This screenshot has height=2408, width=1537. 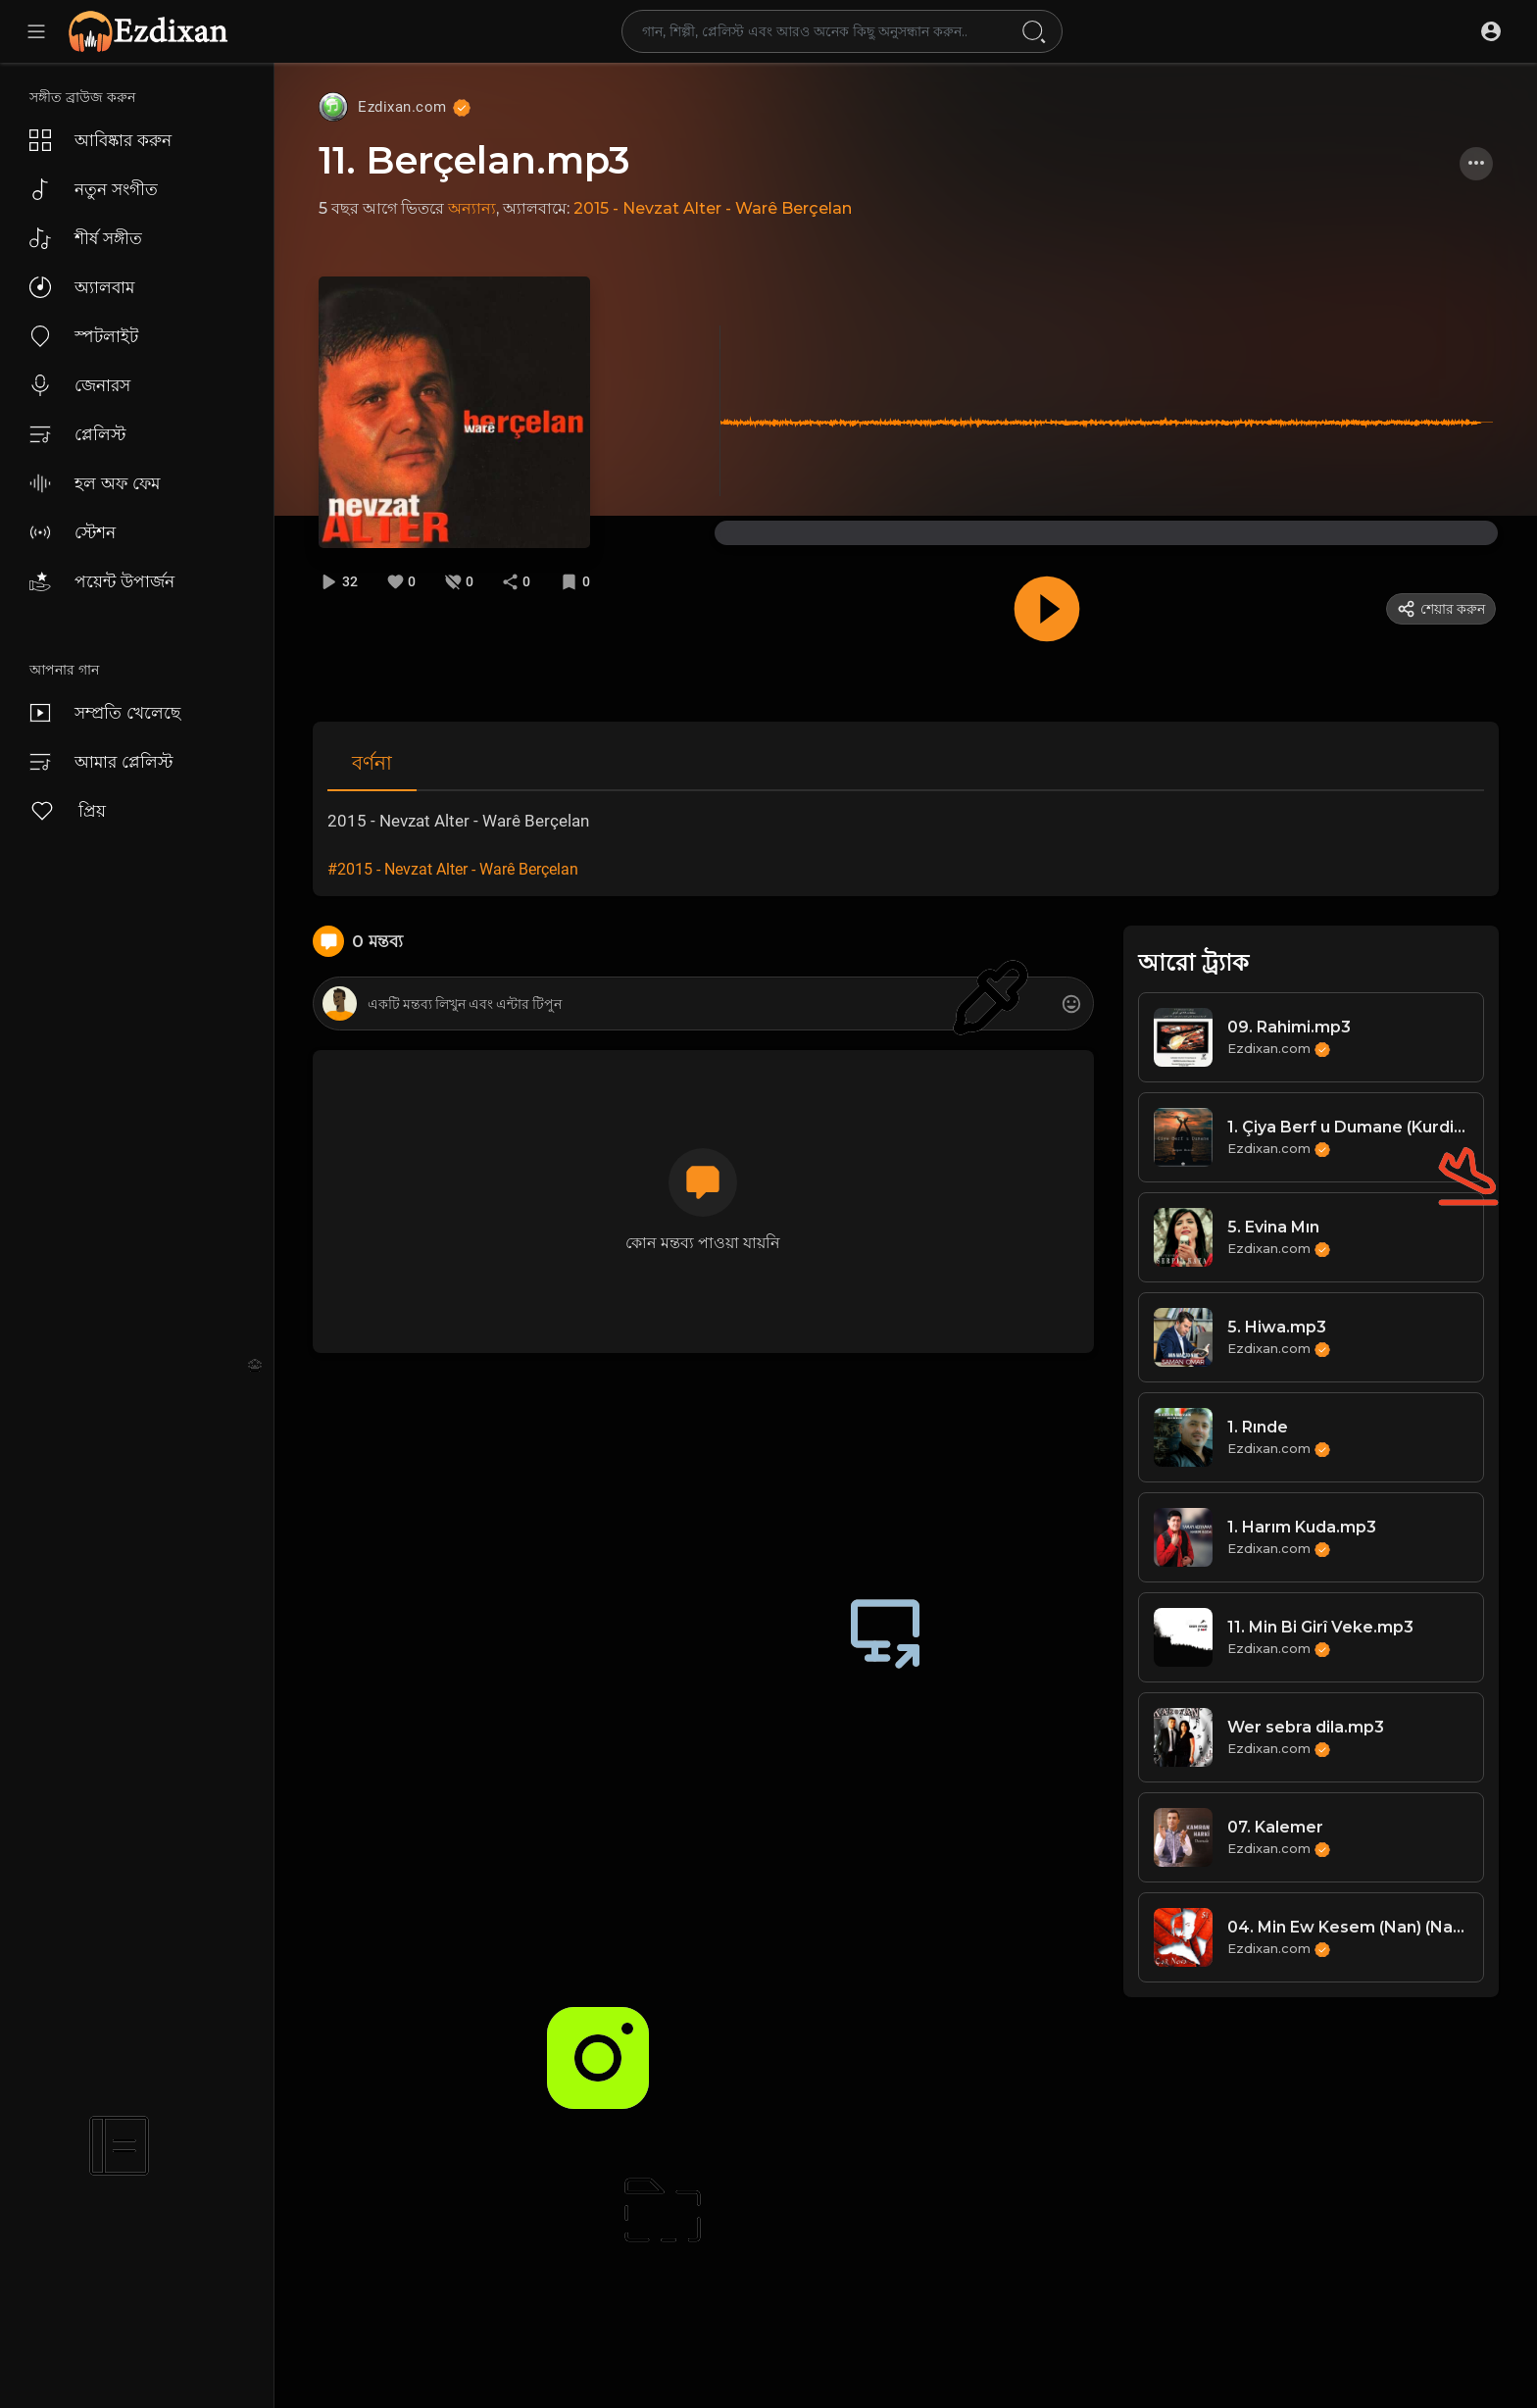 I want to click on open instagram app, so click(x=598, y=2058).